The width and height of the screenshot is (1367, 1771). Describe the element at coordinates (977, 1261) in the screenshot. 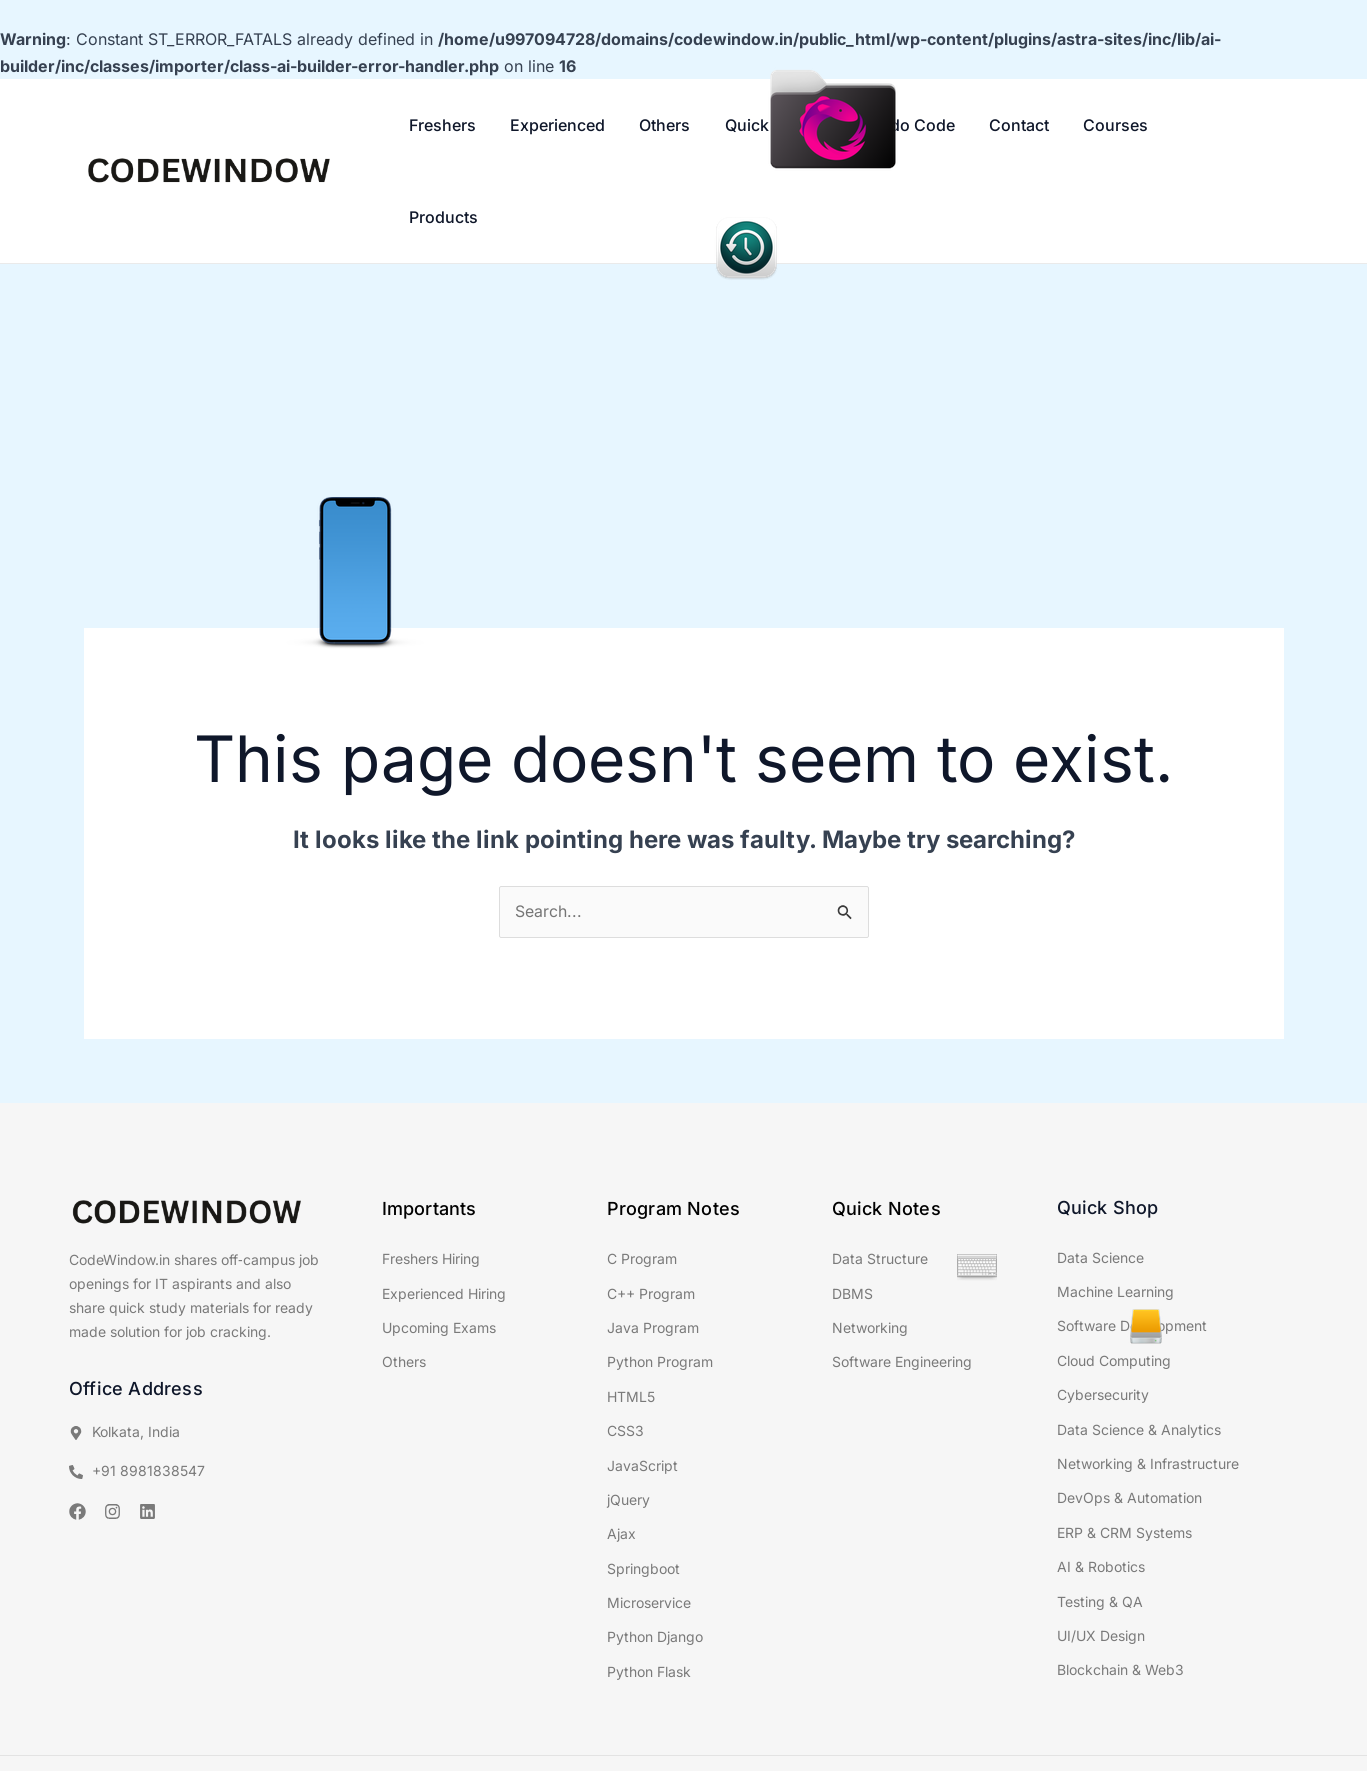

I see `bluetooth keyboard connected` at that location.